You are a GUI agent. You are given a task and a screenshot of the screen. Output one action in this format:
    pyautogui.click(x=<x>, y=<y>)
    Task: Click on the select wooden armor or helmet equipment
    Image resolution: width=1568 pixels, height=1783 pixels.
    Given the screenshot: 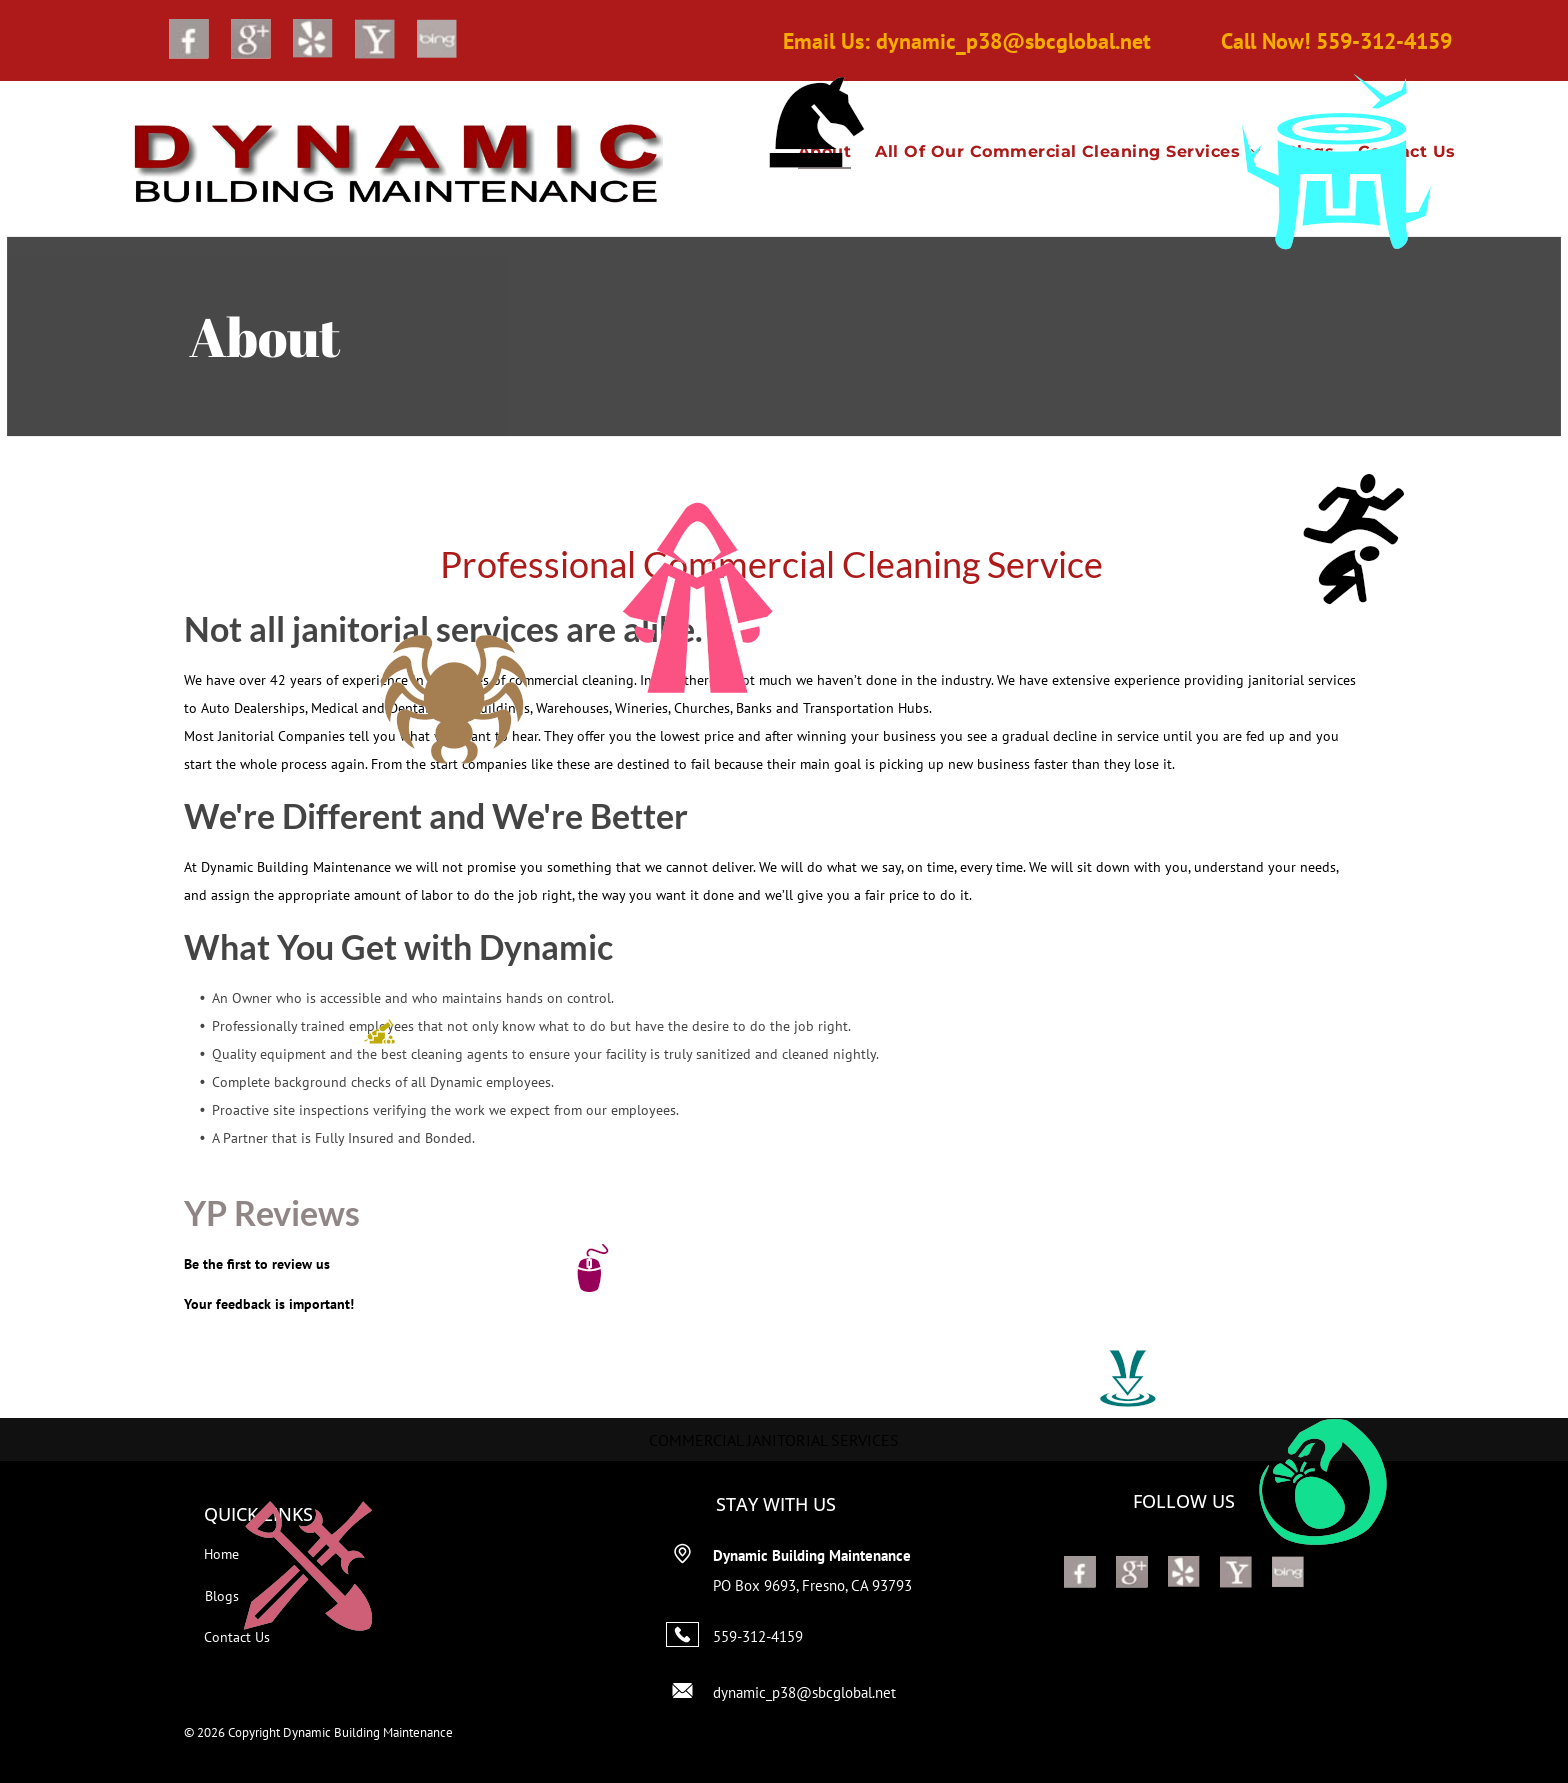 What is the action you would take?
    pyautogui.click(x=1336, y=161)
    